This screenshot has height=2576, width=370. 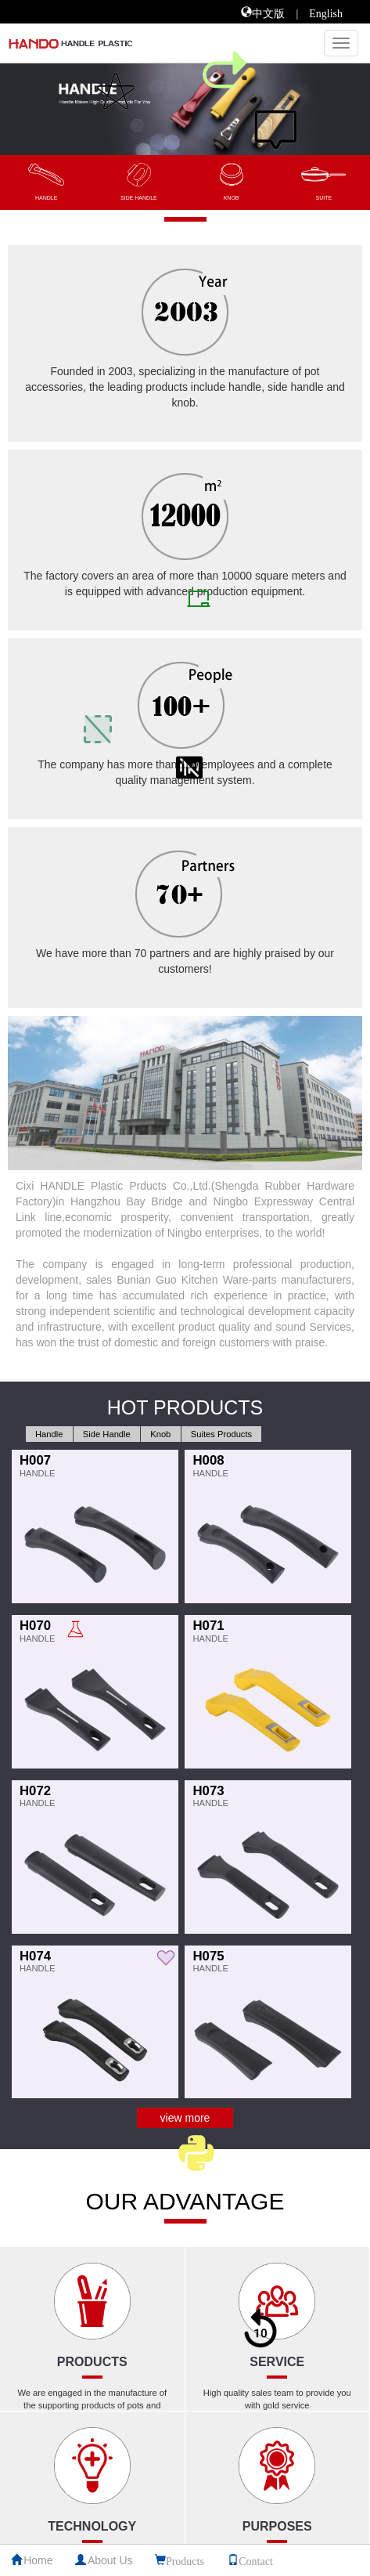 What do you see at coordinates (199, 599) in the screenshot?
I see `access whiteboard or presentation mode` at bounding box center [199, 599].